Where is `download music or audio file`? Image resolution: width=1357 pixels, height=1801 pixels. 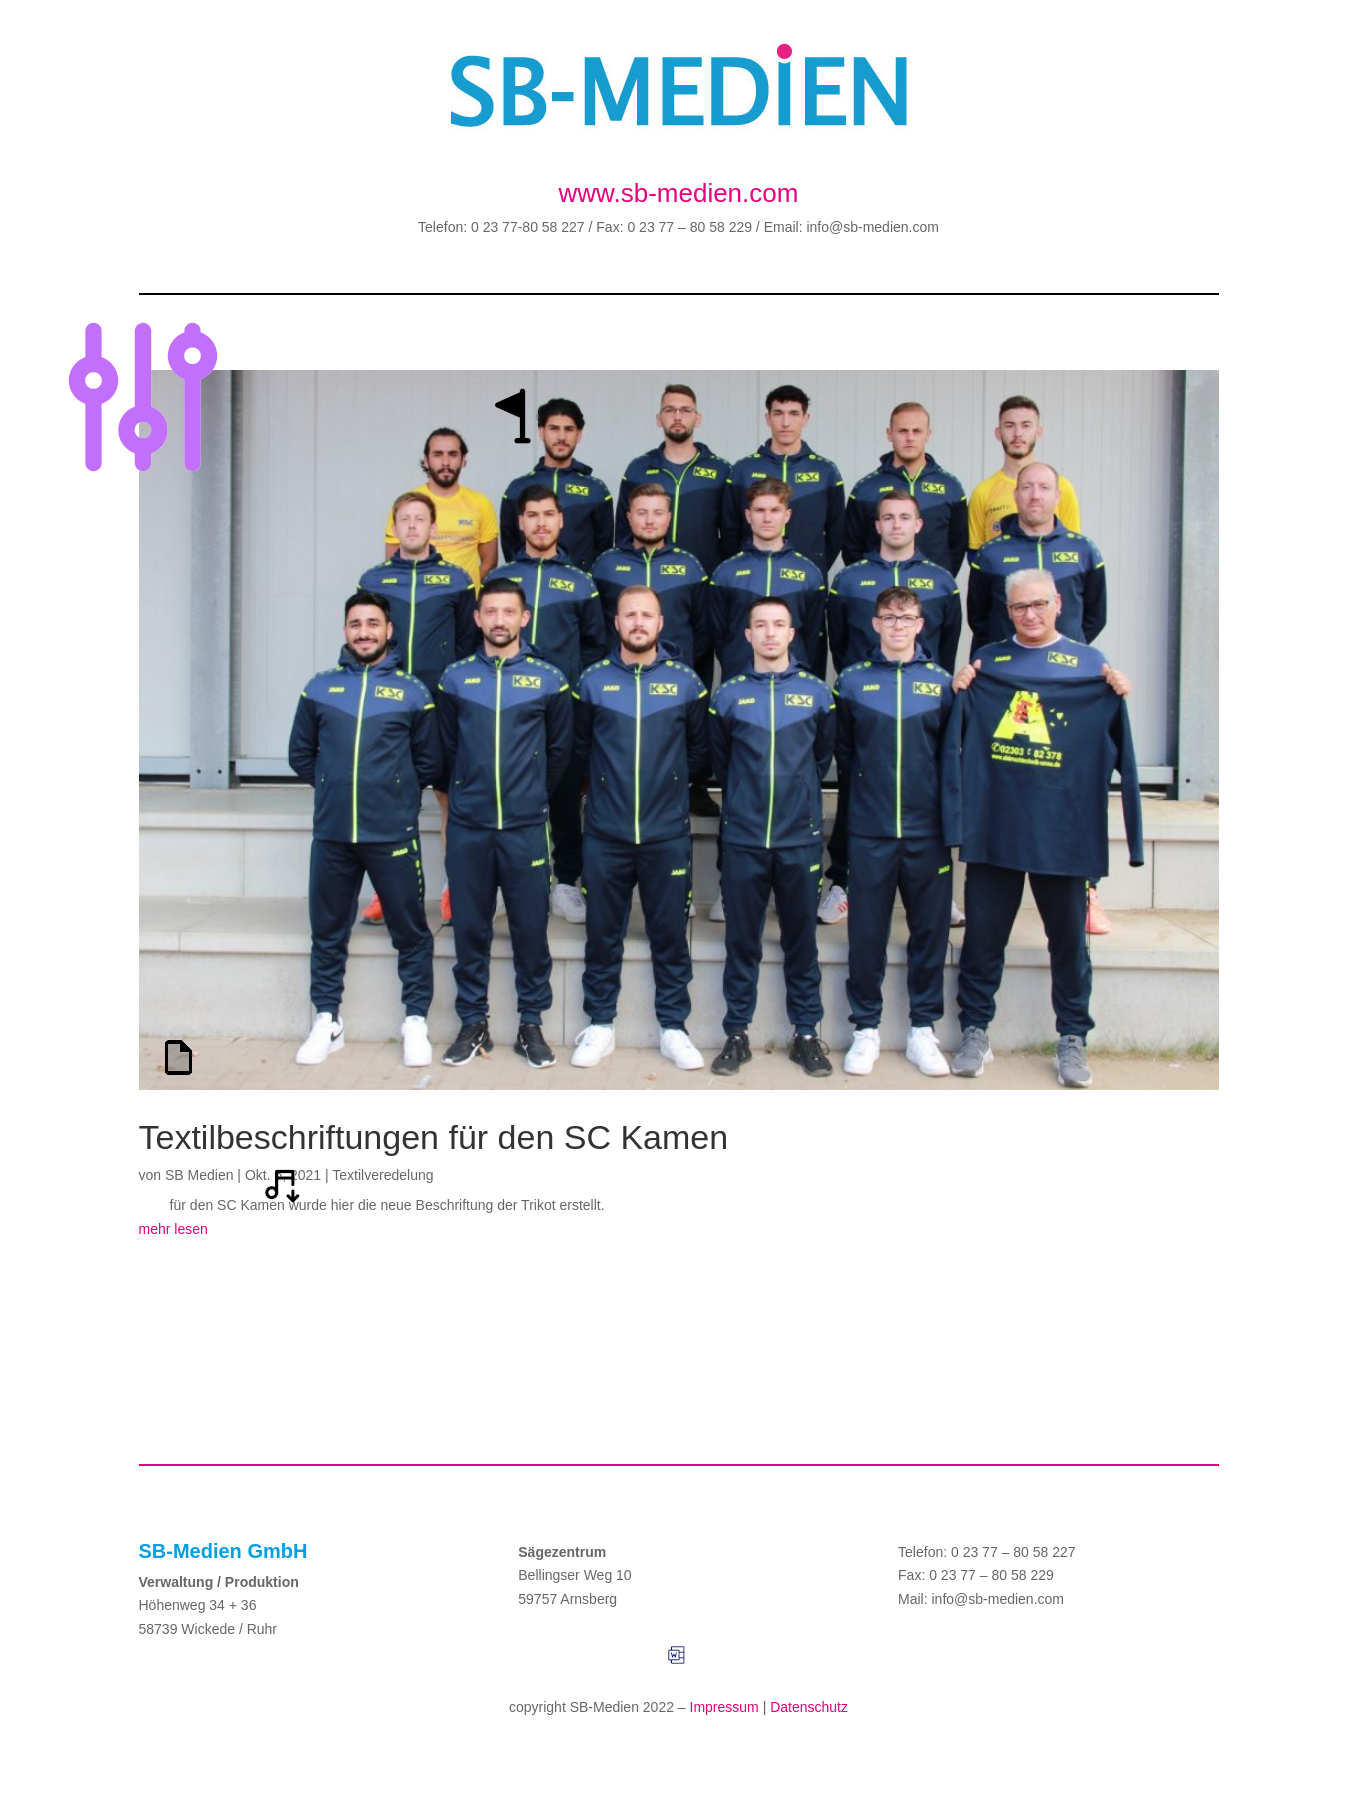 download music or audio file is located at coordinates (281, 1184).